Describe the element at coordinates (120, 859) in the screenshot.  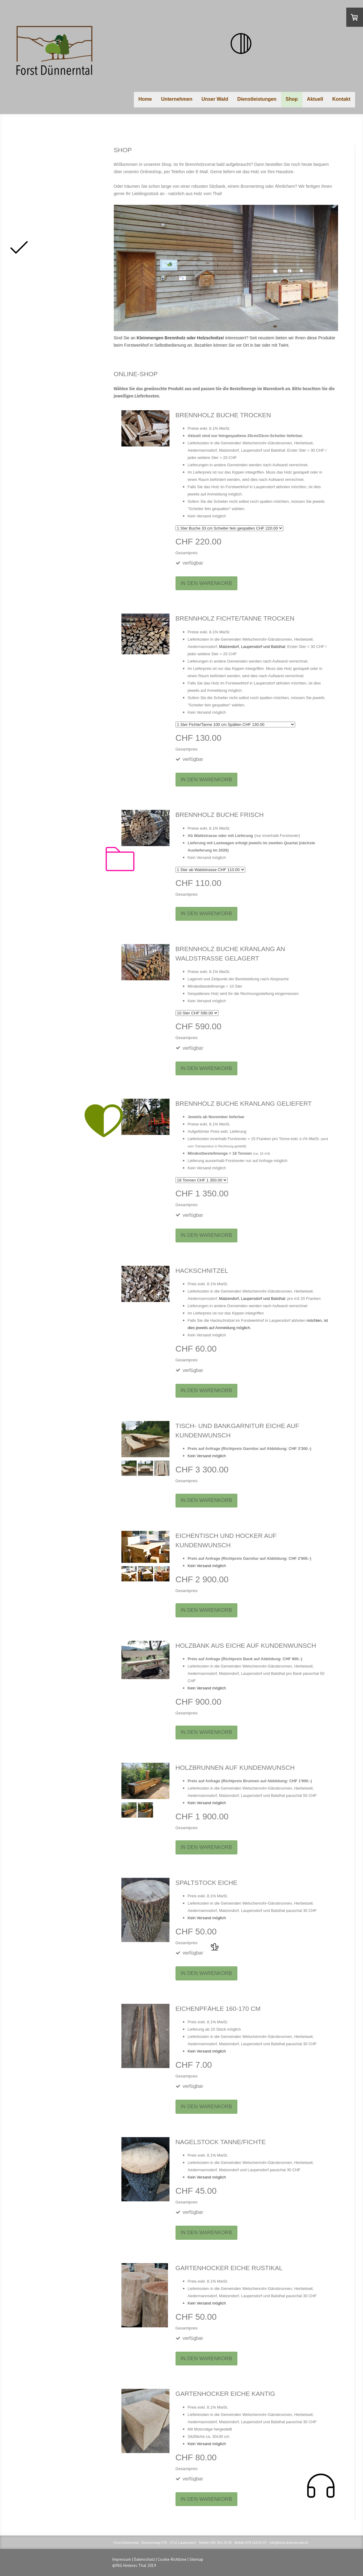
I see `access your files and documents` at that location.